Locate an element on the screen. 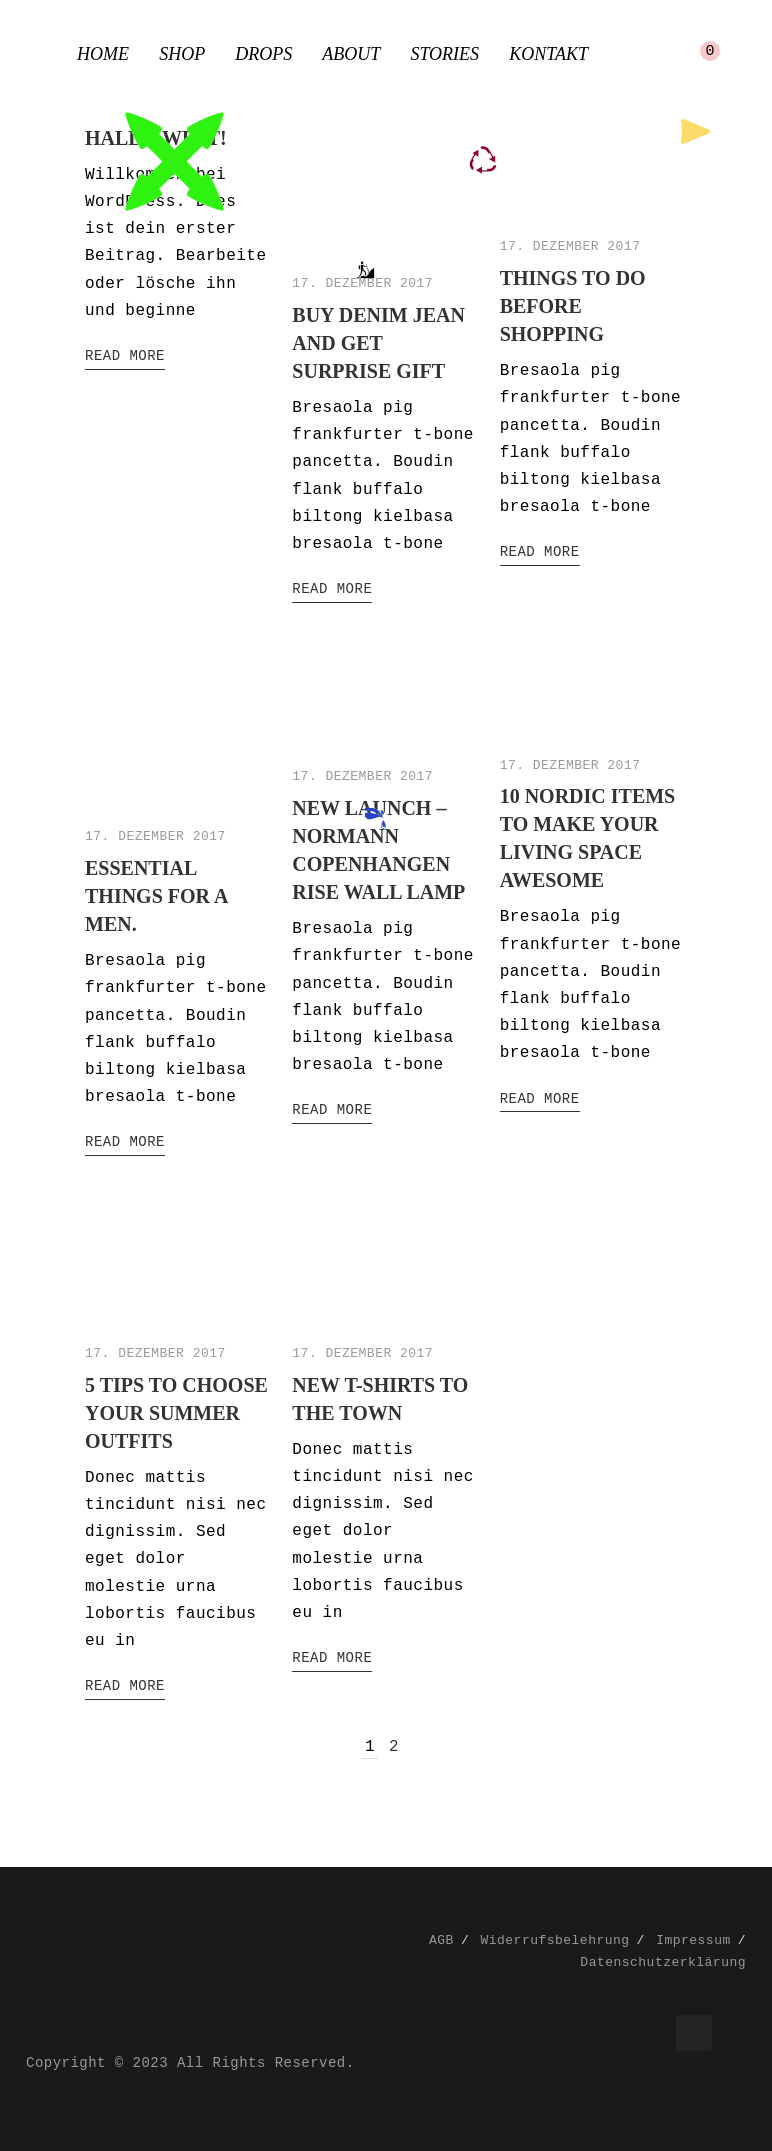  indicates moisture or humidity level is located at coordinates (375, 818).